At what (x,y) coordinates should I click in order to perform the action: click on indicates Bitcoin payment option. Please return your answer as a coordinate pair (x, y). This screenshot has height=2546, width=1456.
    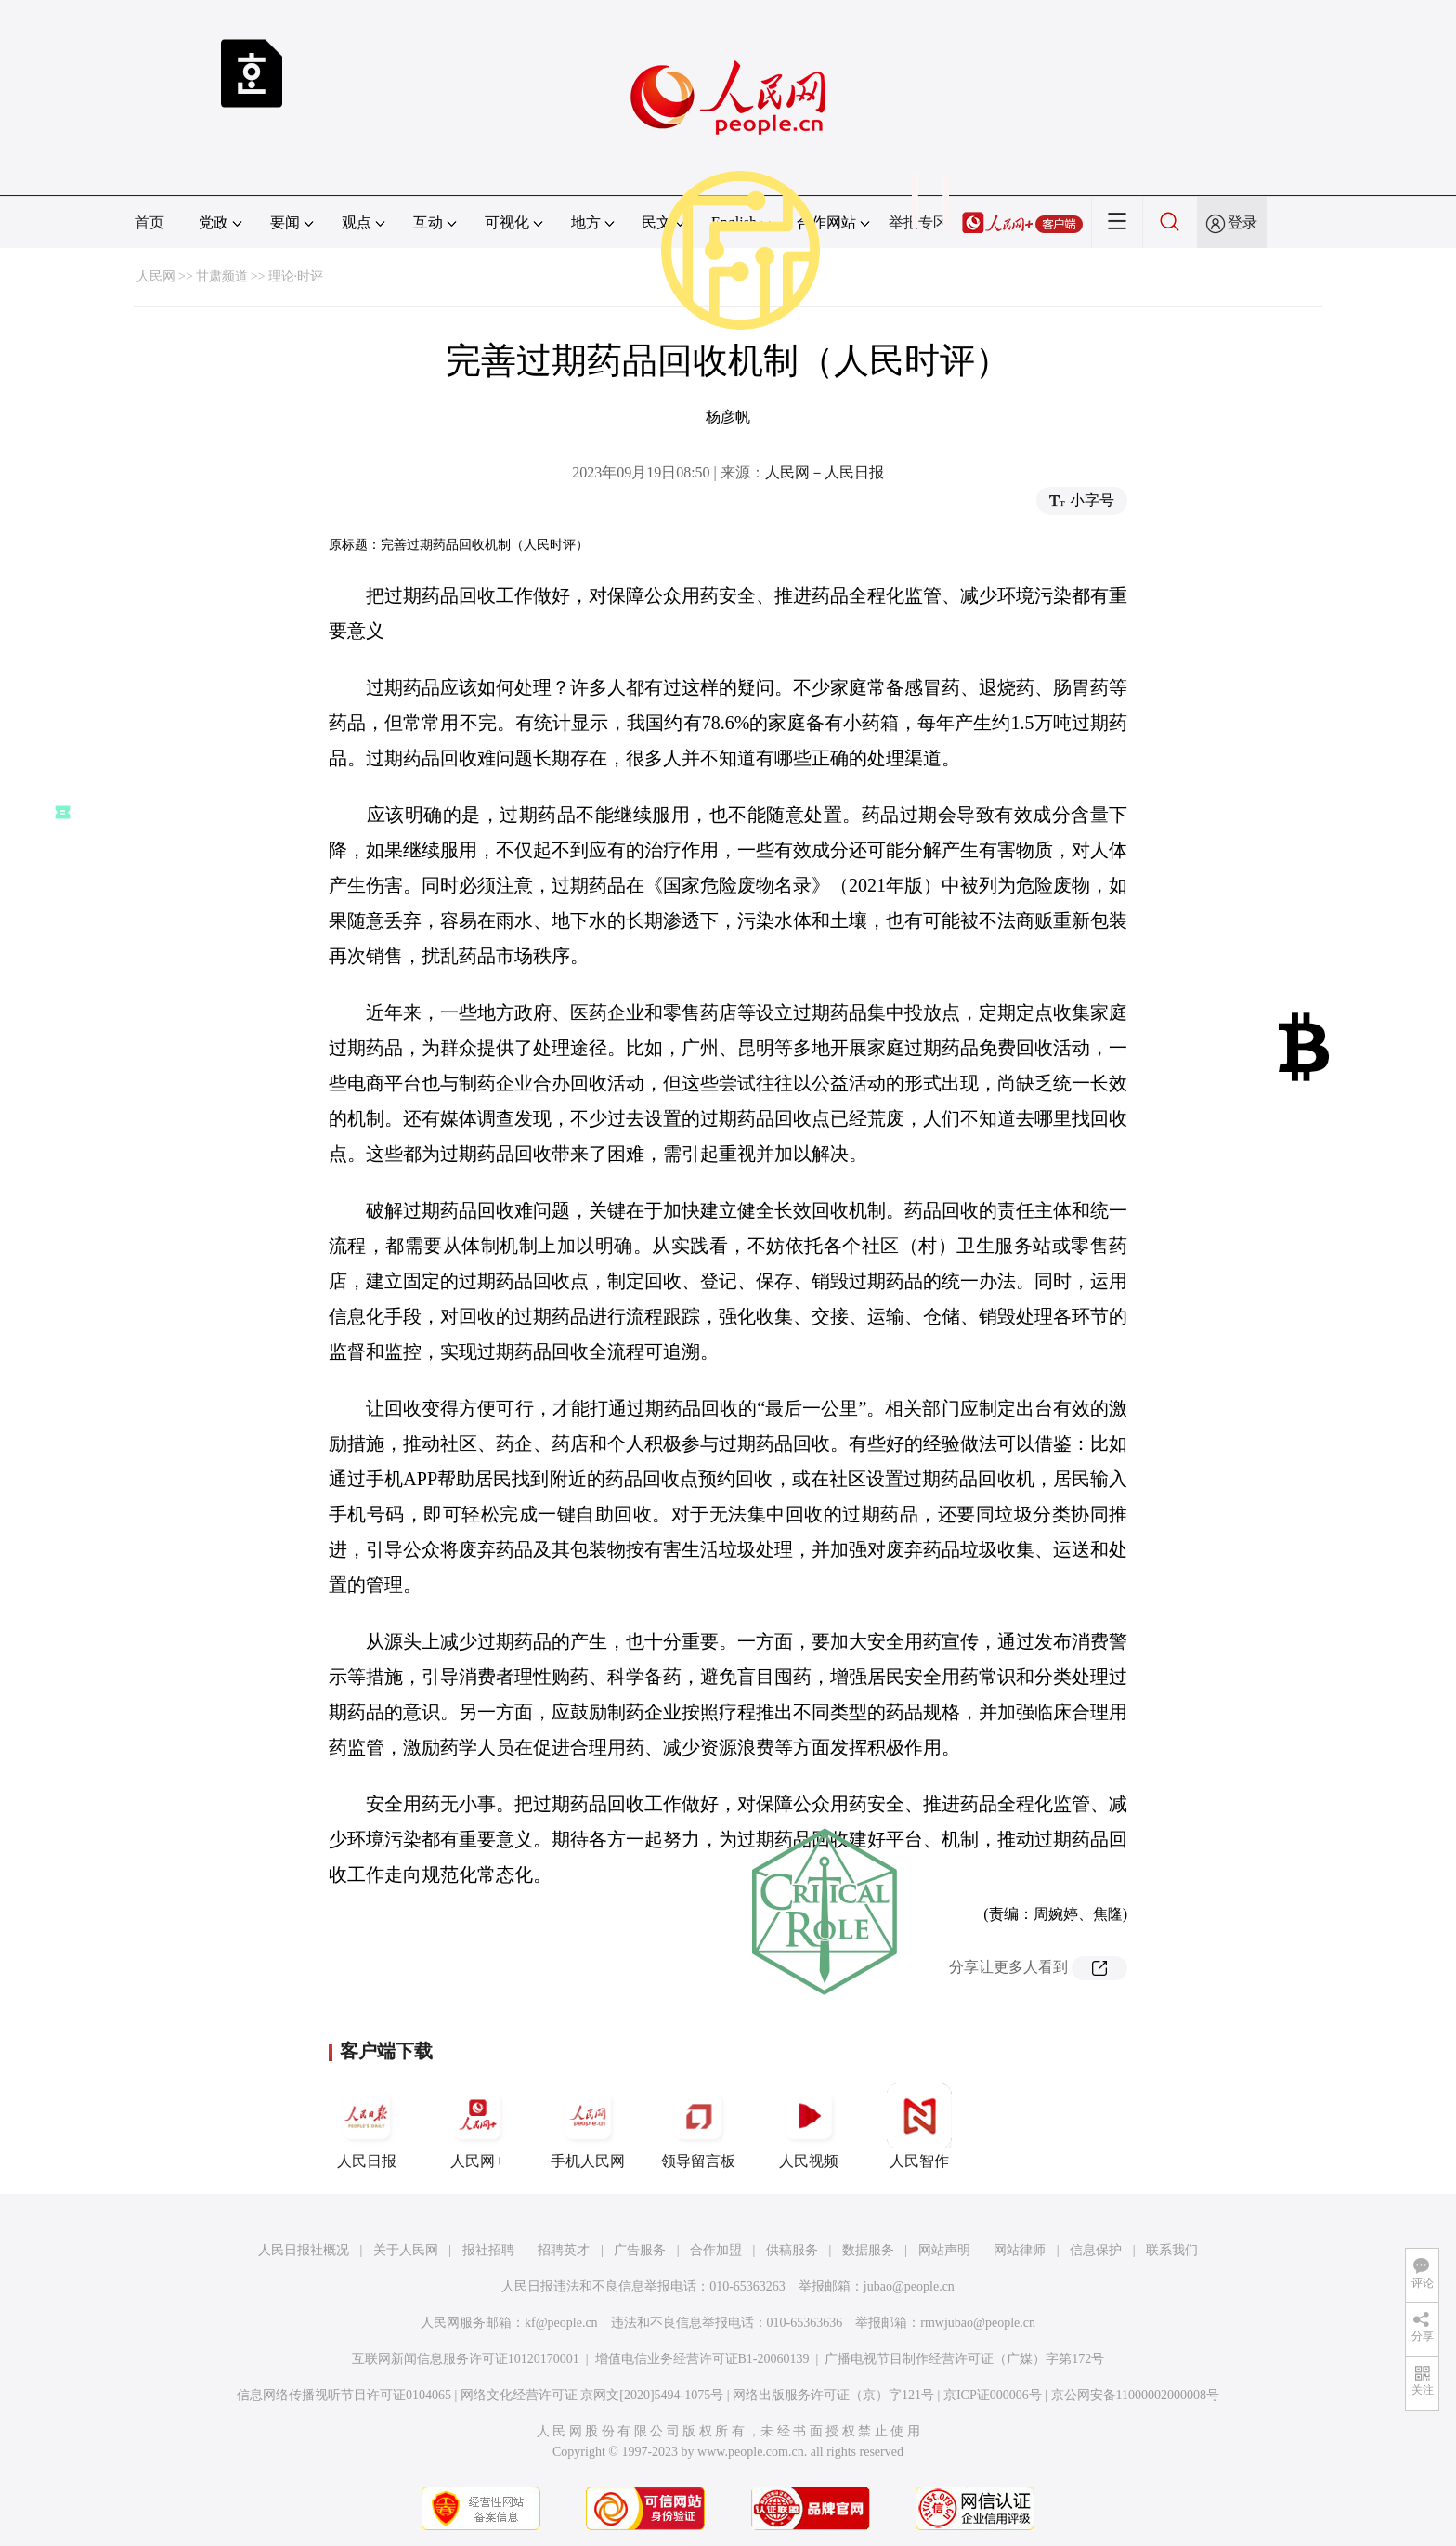
    Looking at the image, I should click on (1304, 1047).